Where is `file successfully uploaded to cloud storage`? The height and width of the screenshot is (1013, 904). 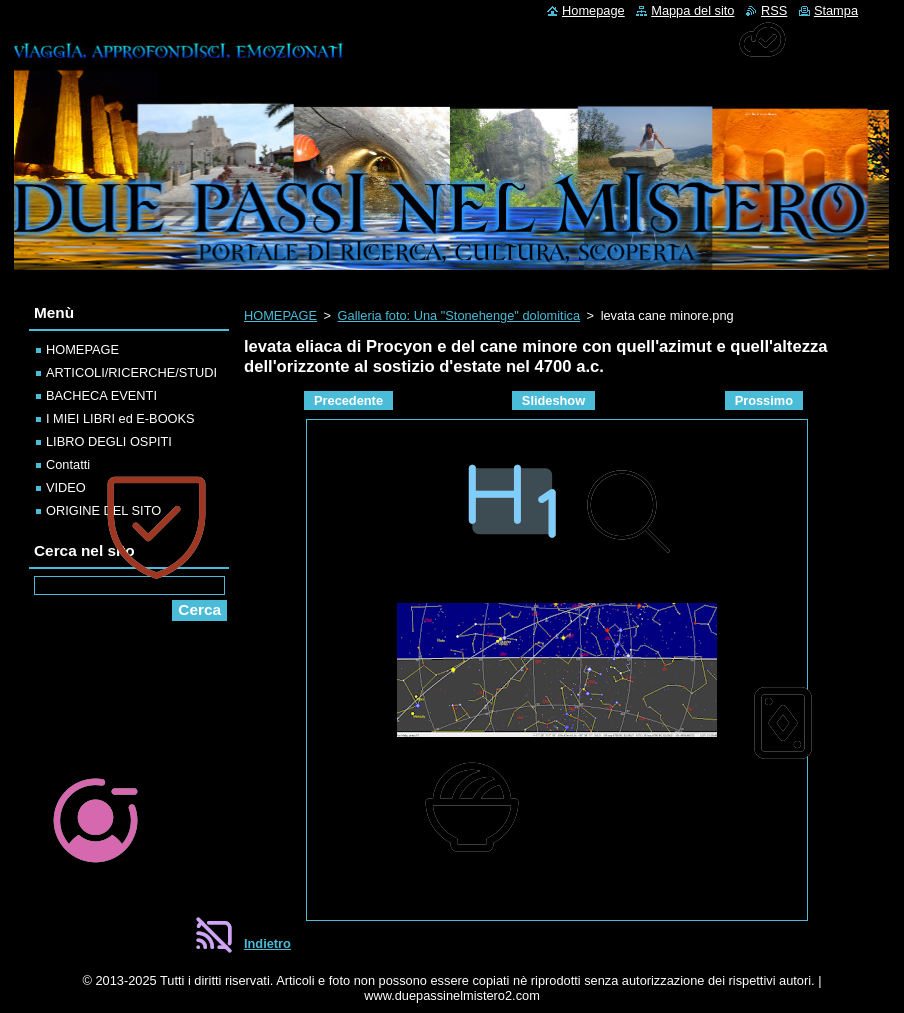
file successfully uploaded to cloud storage is located at coordinates (762, 39).